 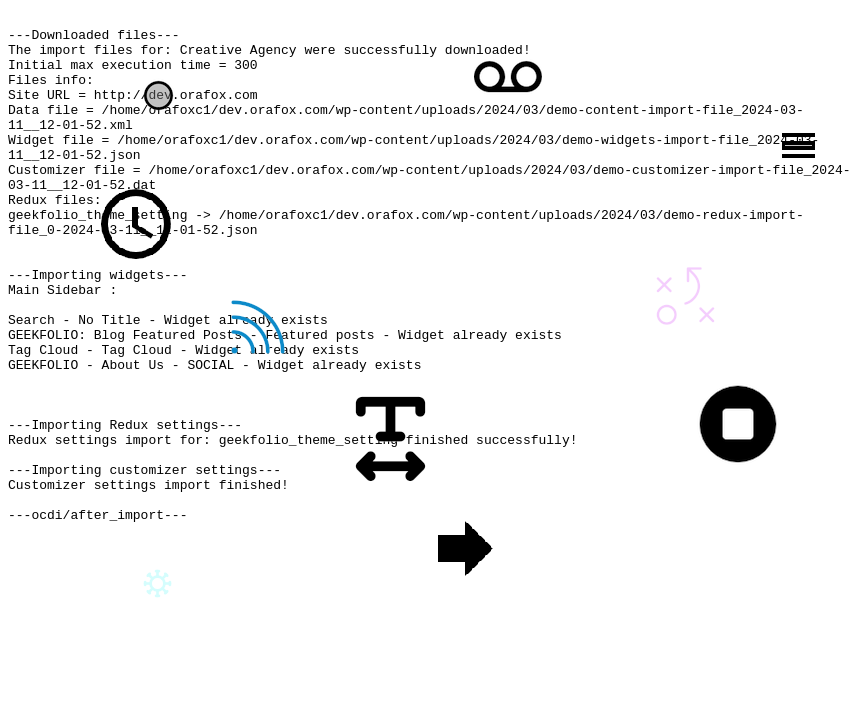 I want to click on indicates virus or malware detected, so click(x=157, y=583).